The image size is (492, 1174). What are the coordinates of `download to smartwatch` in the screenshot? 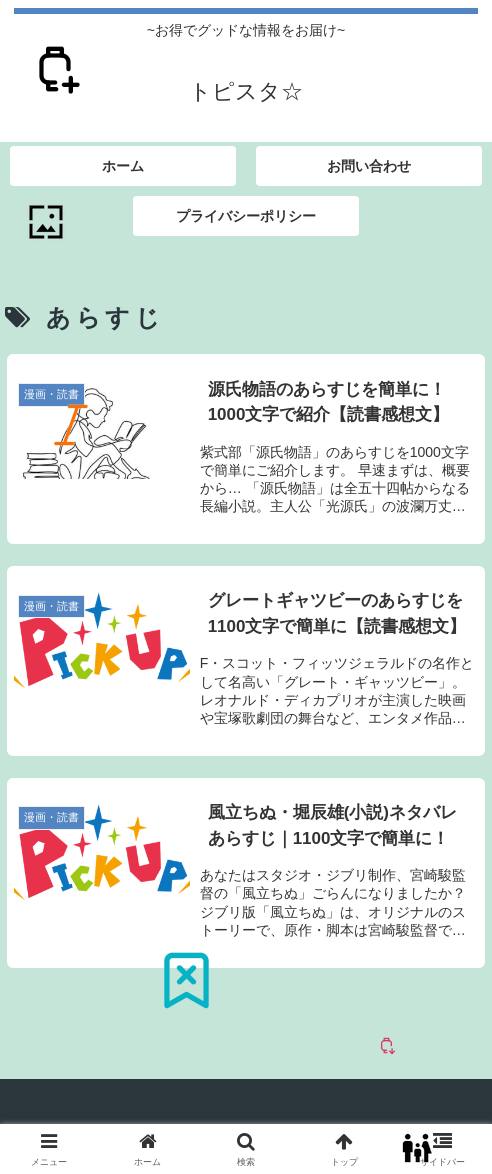 It's located at (386, 1045).